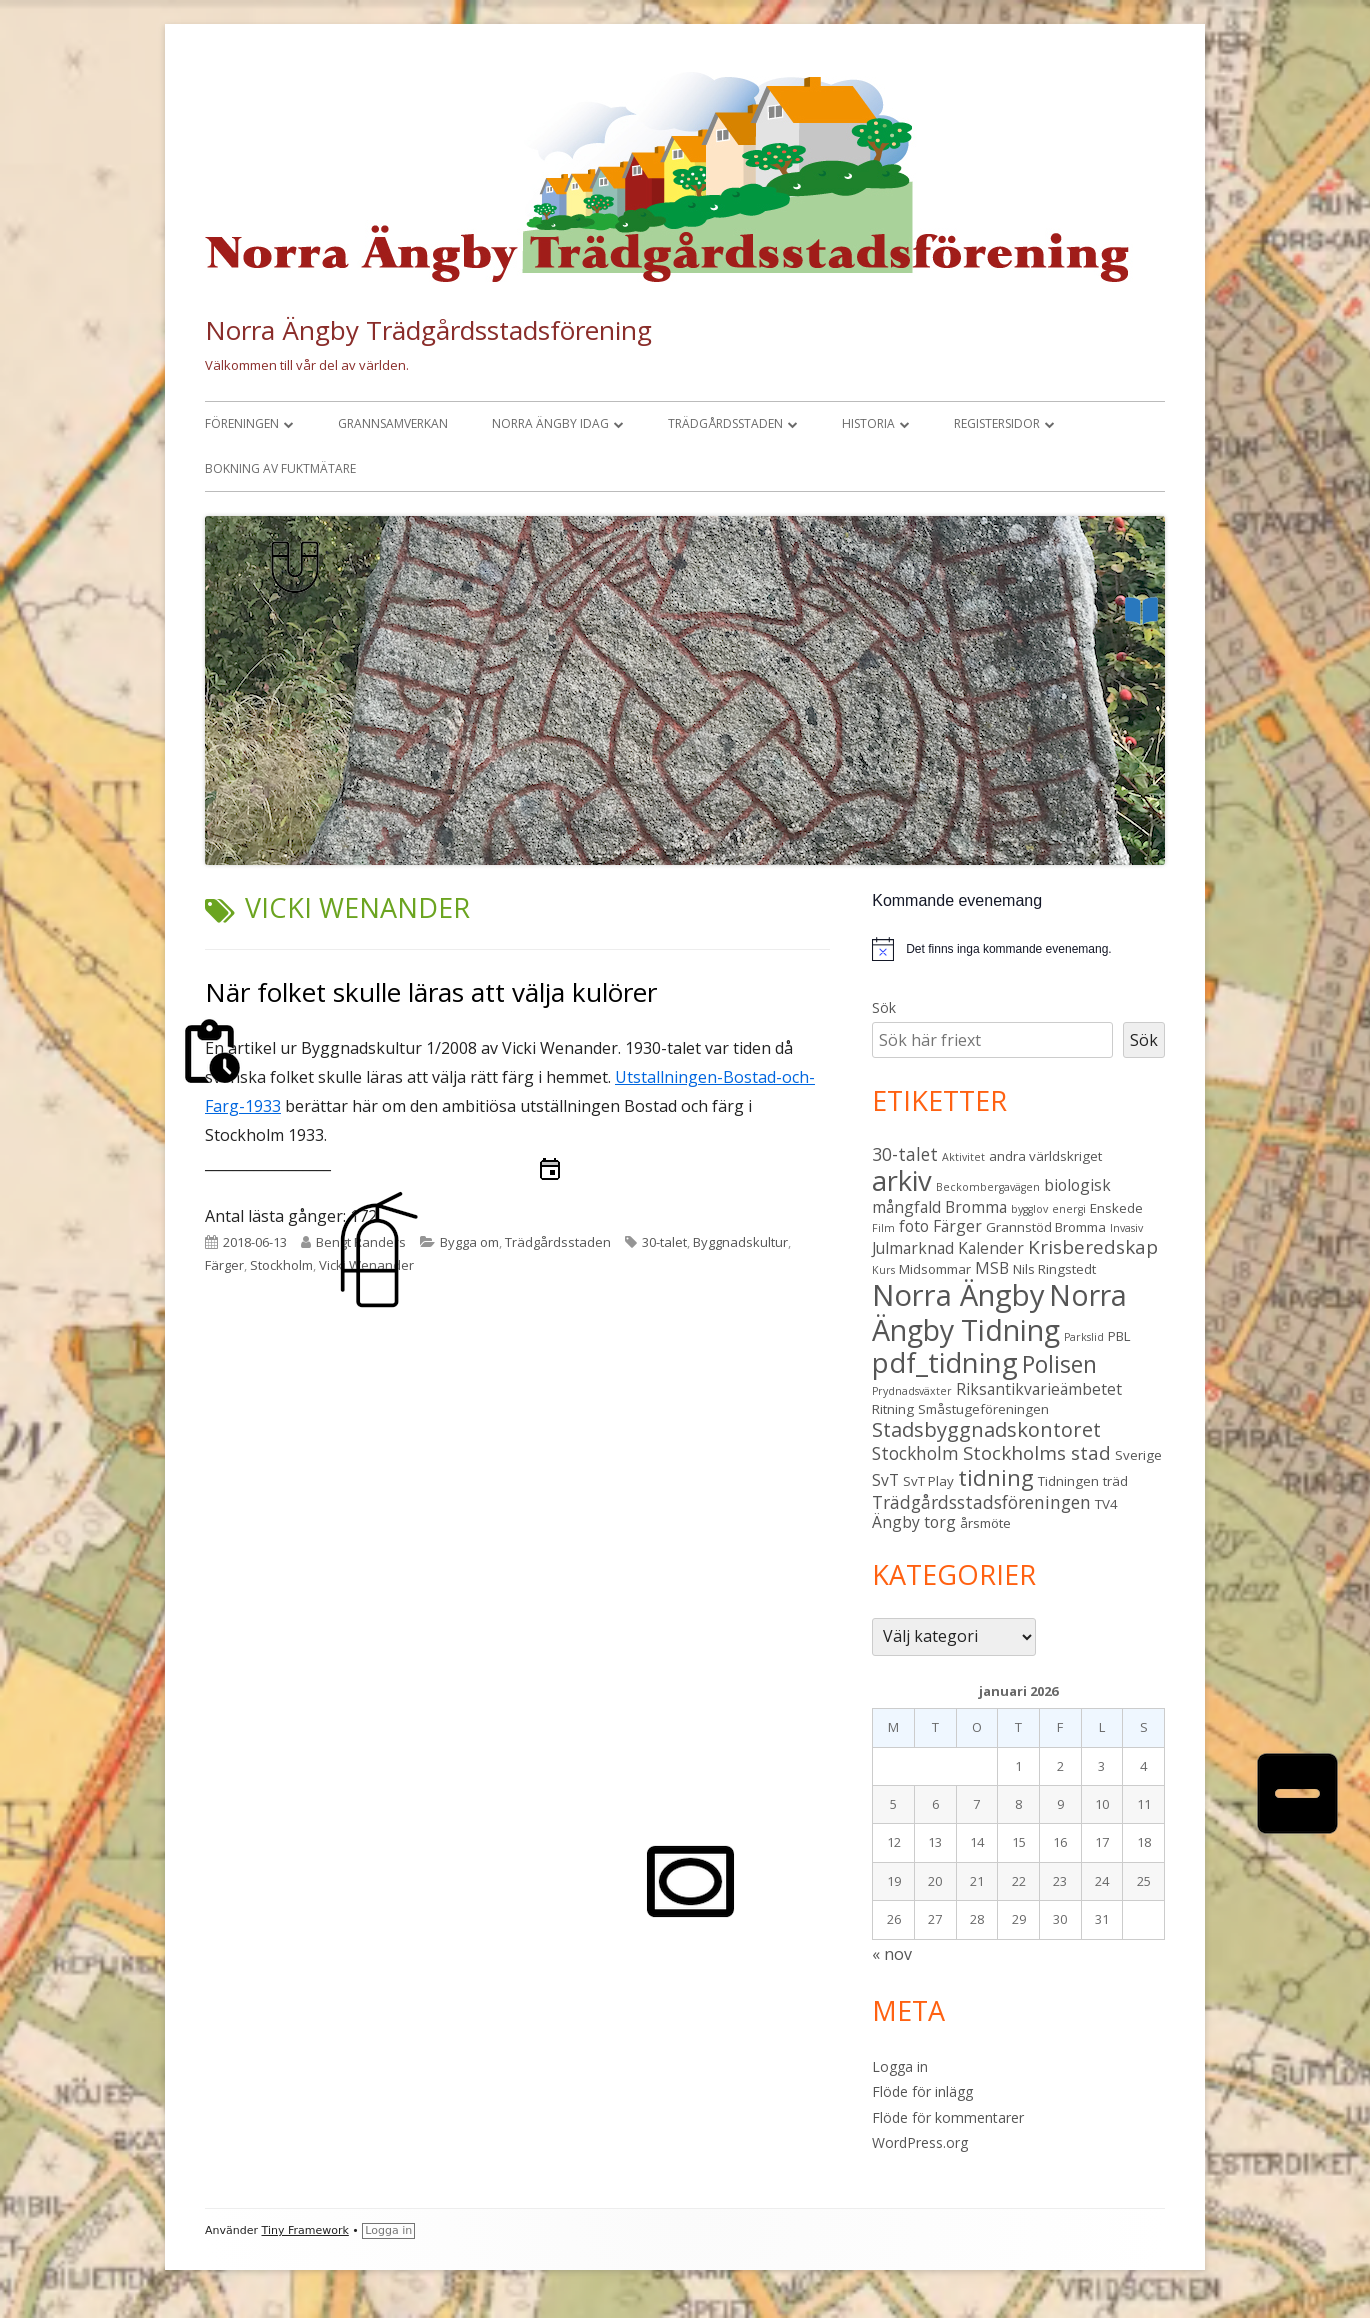 Image resolution: width=1370 pixels, height=2318 pixels. Describe the element at coordinates (1297, 1793) in the screenshot. I see `indicates partial selection in a multi-select list` at that location.